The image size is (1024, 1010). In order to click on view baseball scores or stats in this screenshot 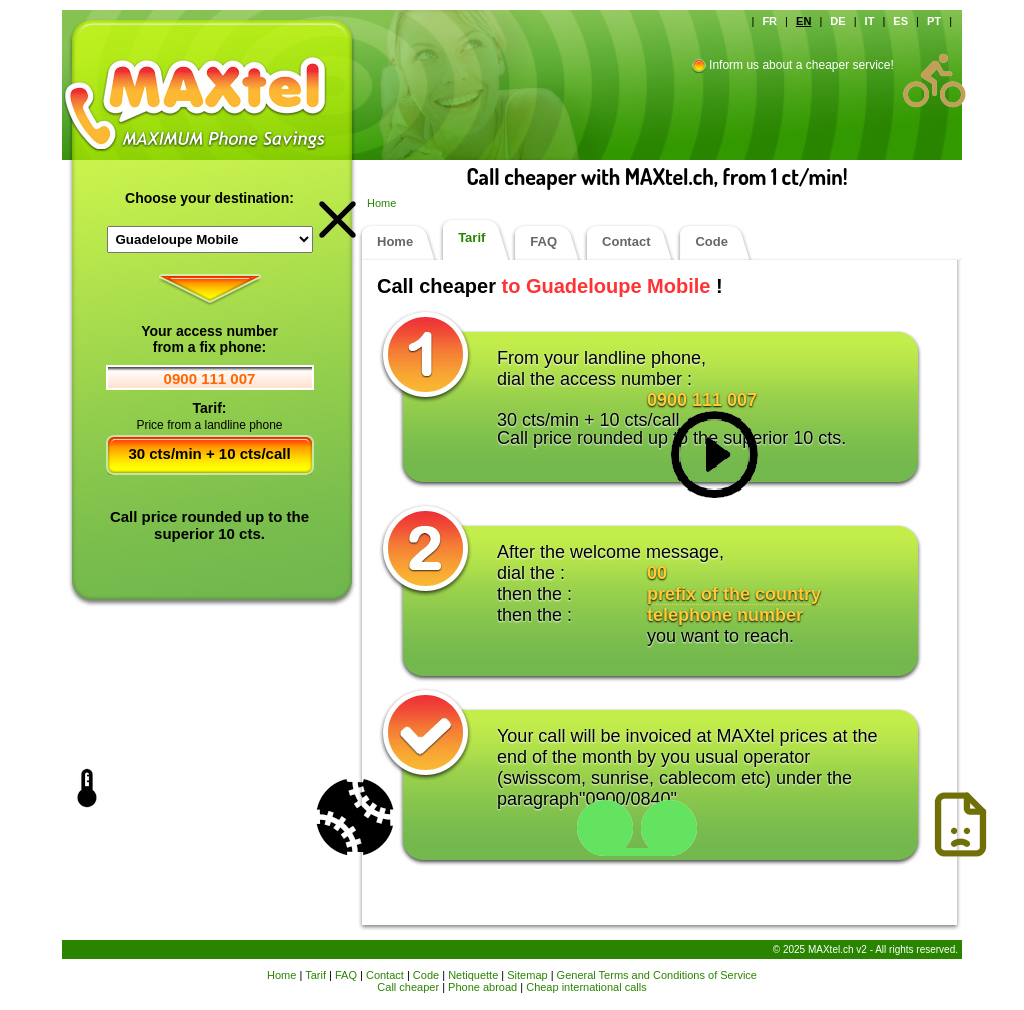, I will do `click(355, 817)`.